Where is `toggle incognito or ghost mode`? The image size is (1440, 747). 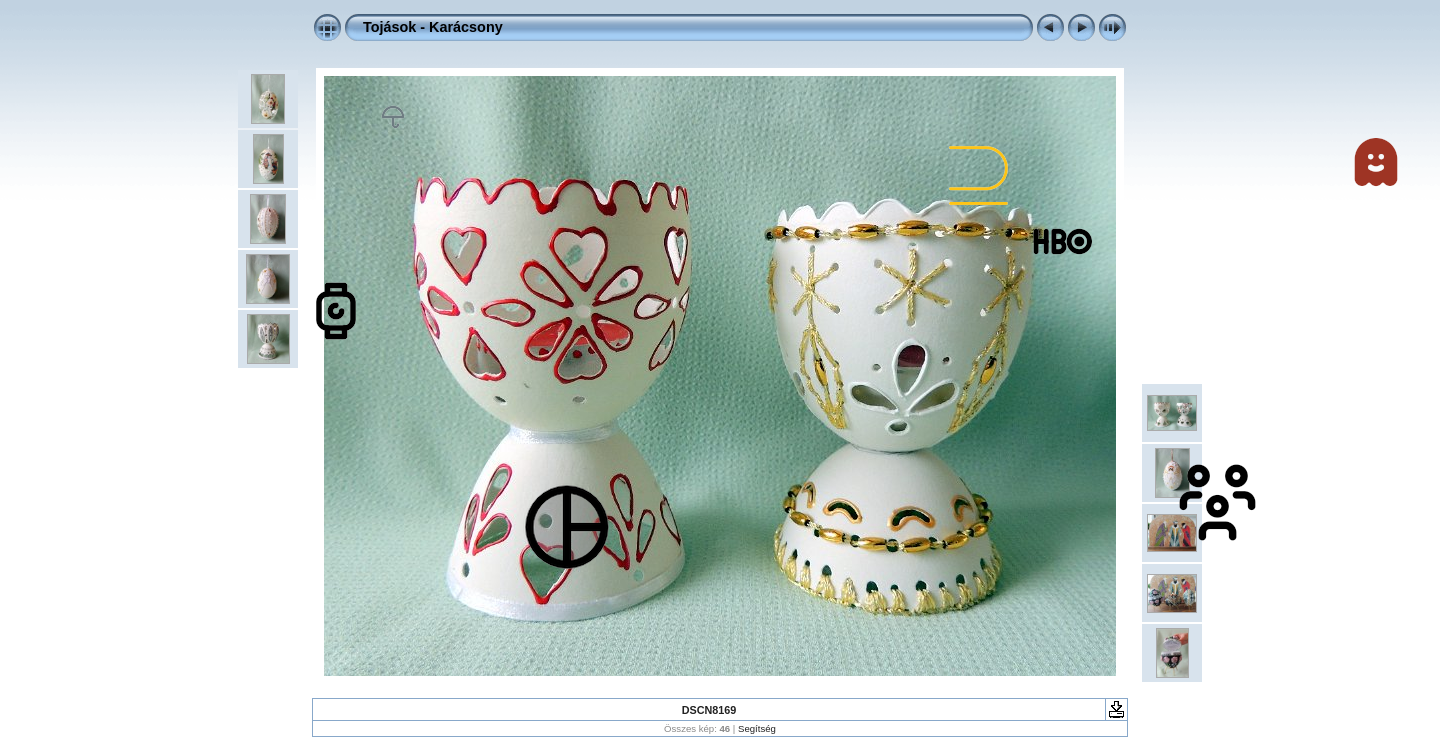 toggle incognito or ghost mode is located at coordinates (1376, 162).